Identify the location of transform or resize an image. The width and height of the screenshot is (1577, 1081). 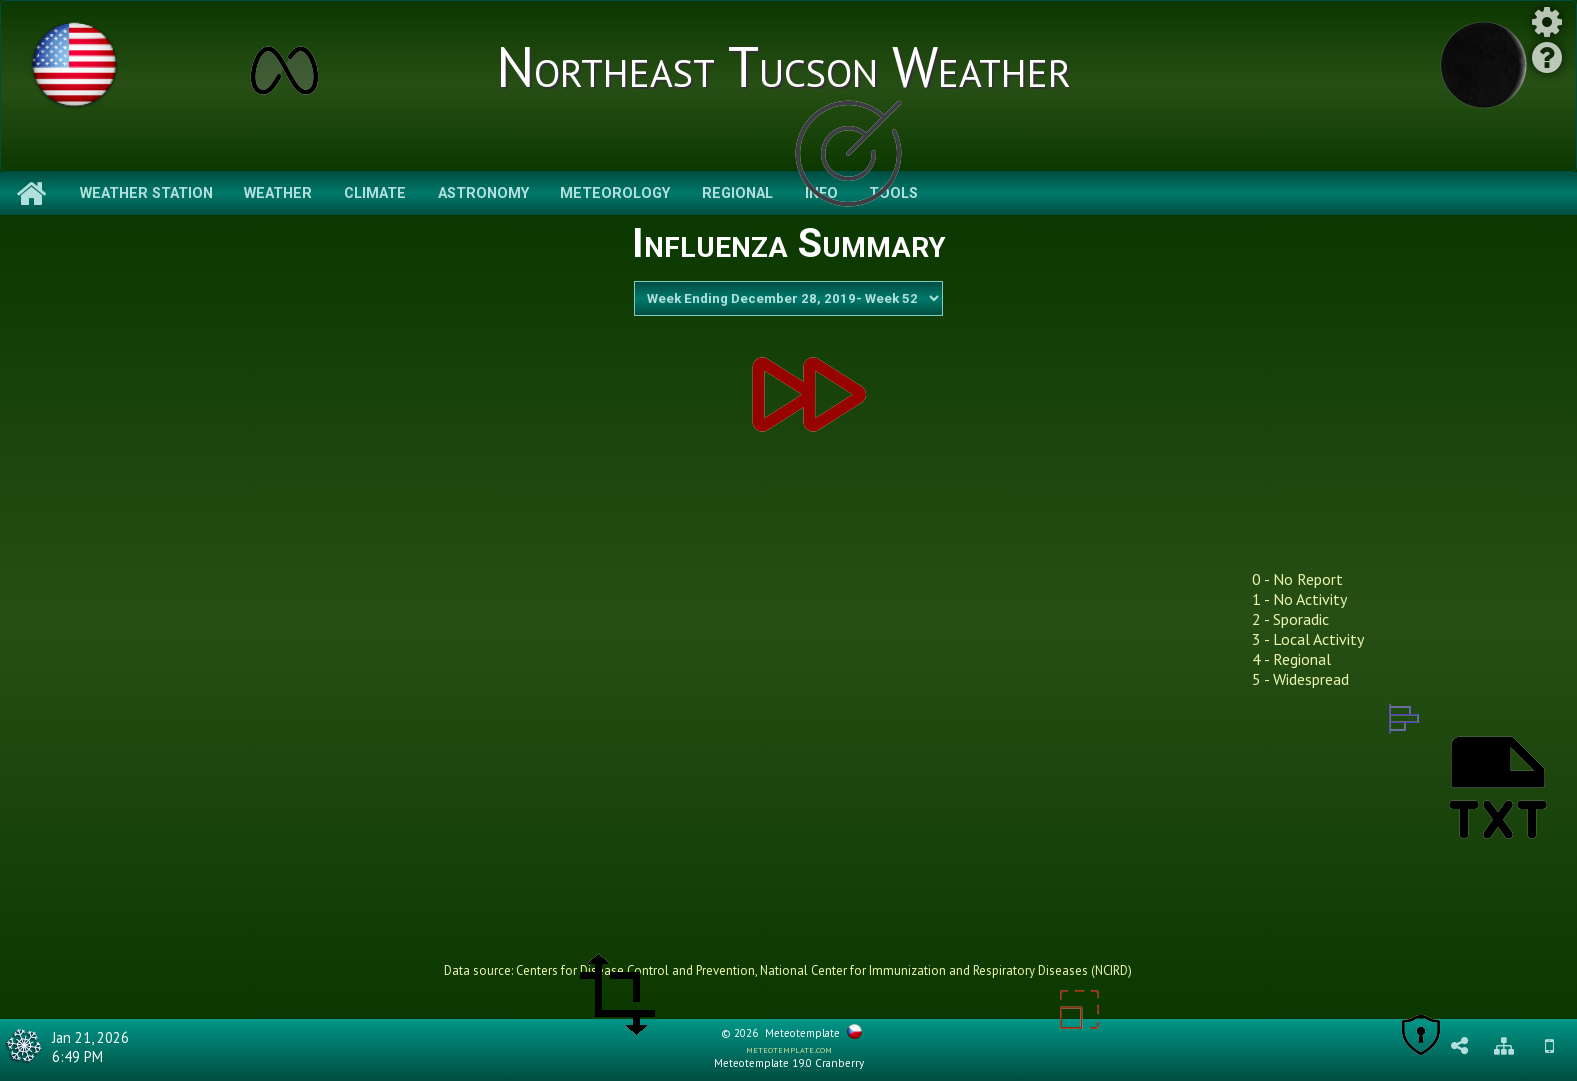
(617, 994).